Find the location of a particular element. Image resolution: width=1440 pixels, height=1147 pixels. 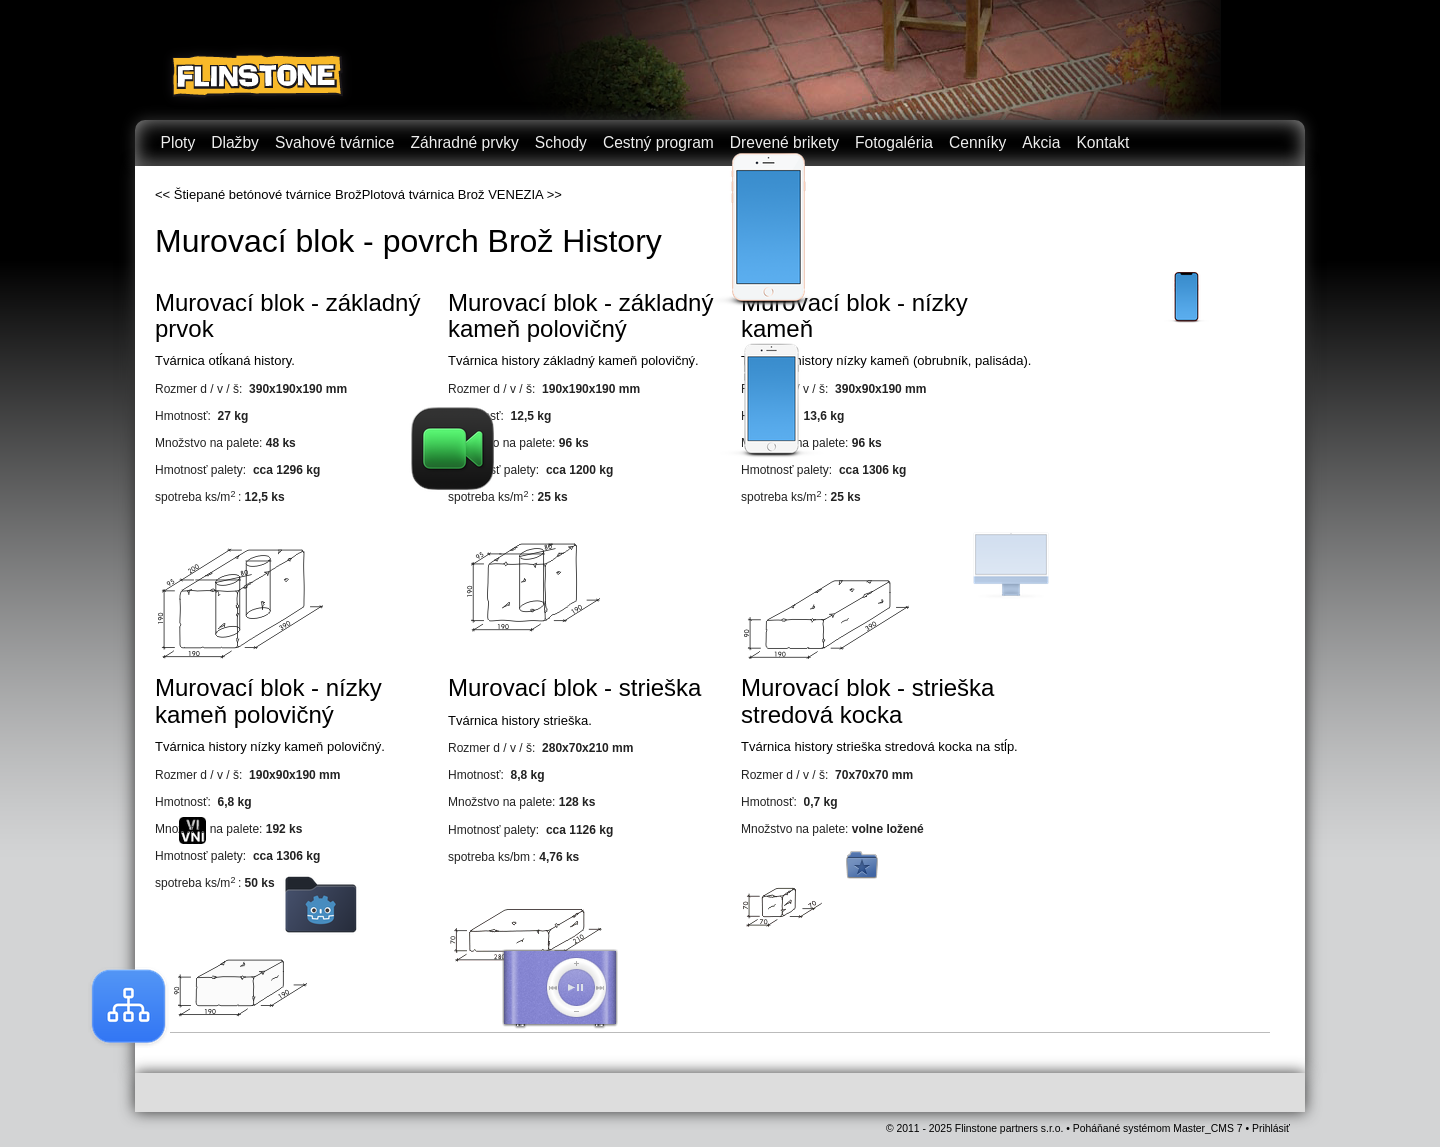

iPod shuffle device connected is located at coordinates (560, 967).